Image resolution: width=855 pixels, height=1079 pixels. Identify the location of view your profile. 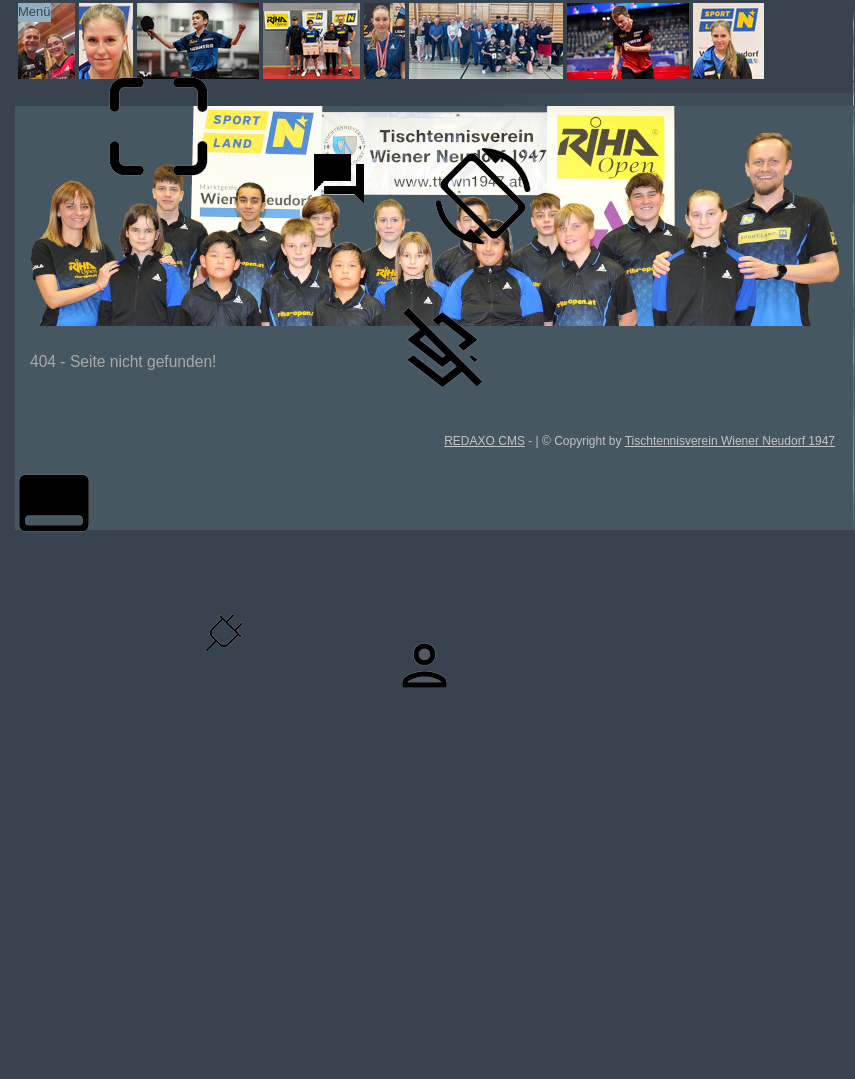
(424, 665).